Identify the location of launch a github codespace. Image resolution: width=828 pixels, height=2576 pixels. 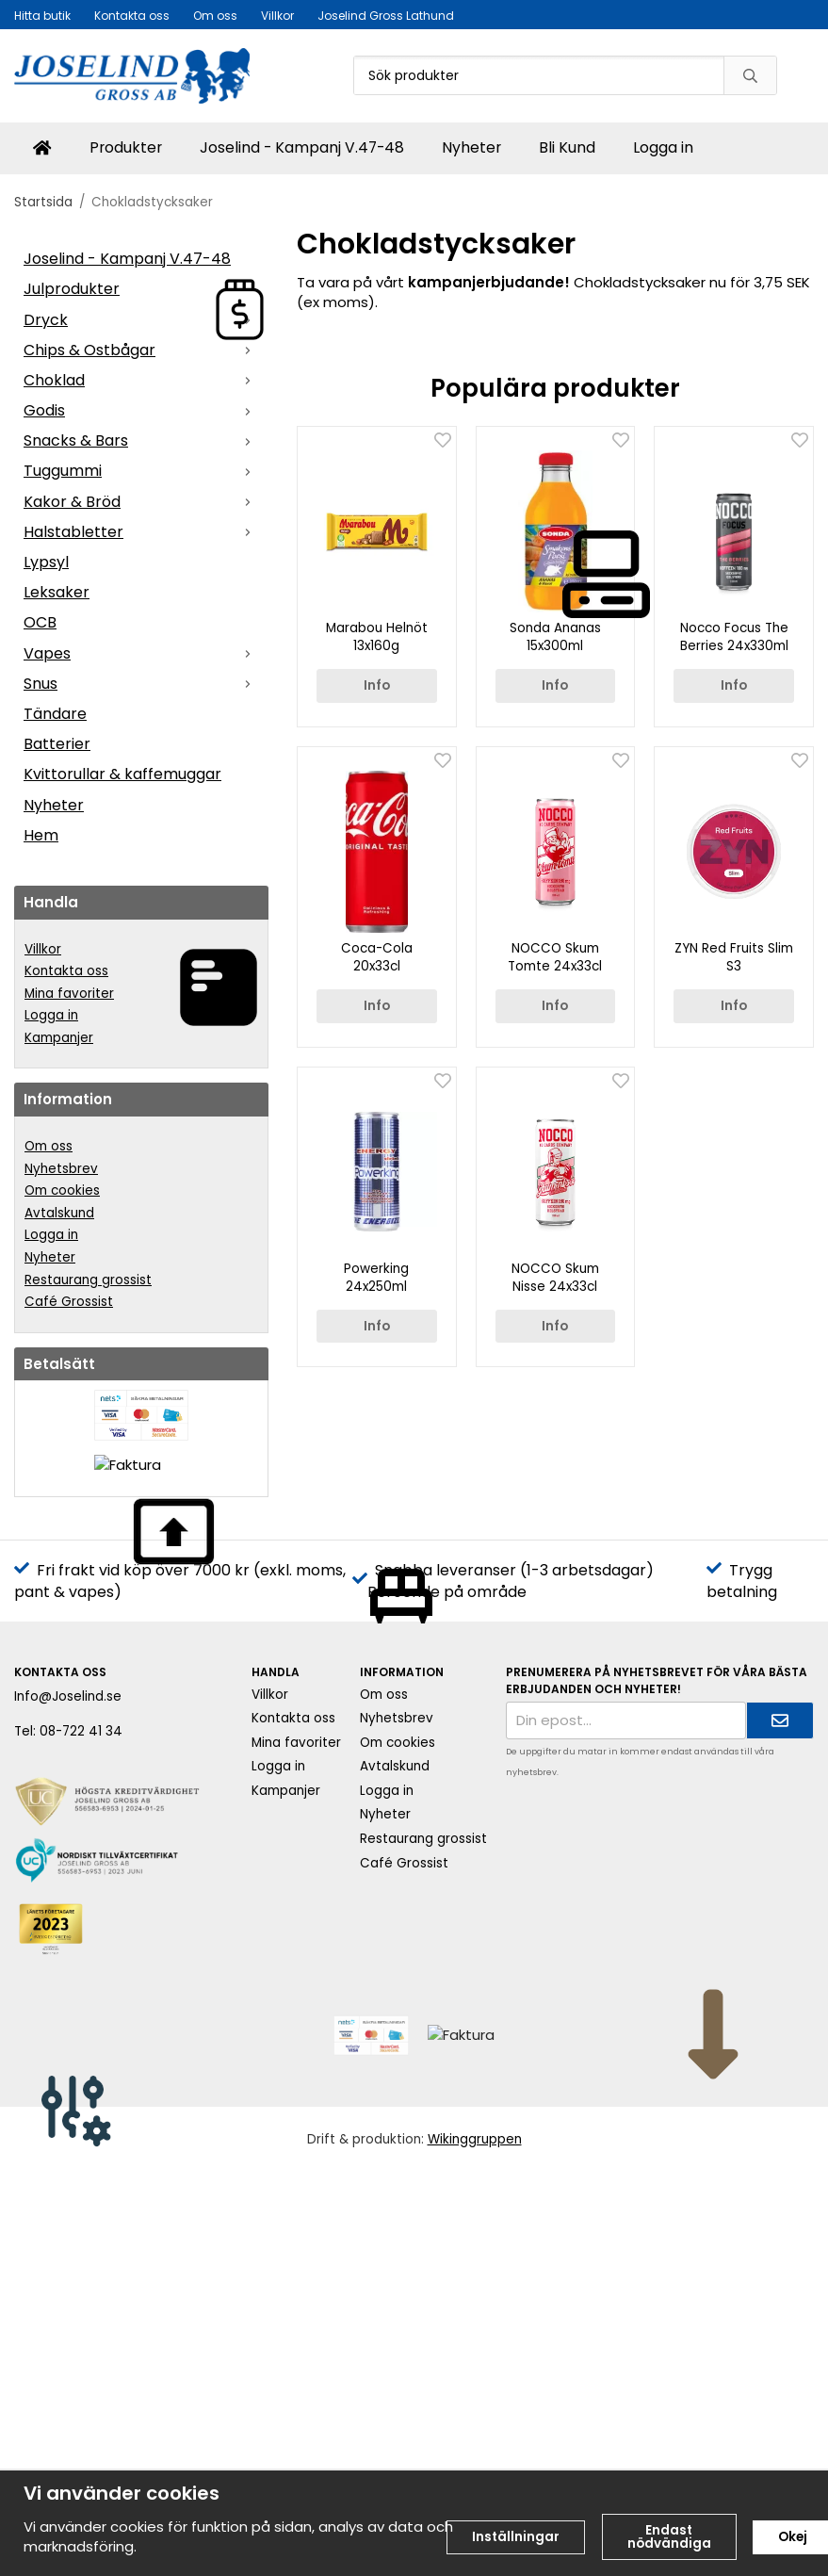
(606, 574).